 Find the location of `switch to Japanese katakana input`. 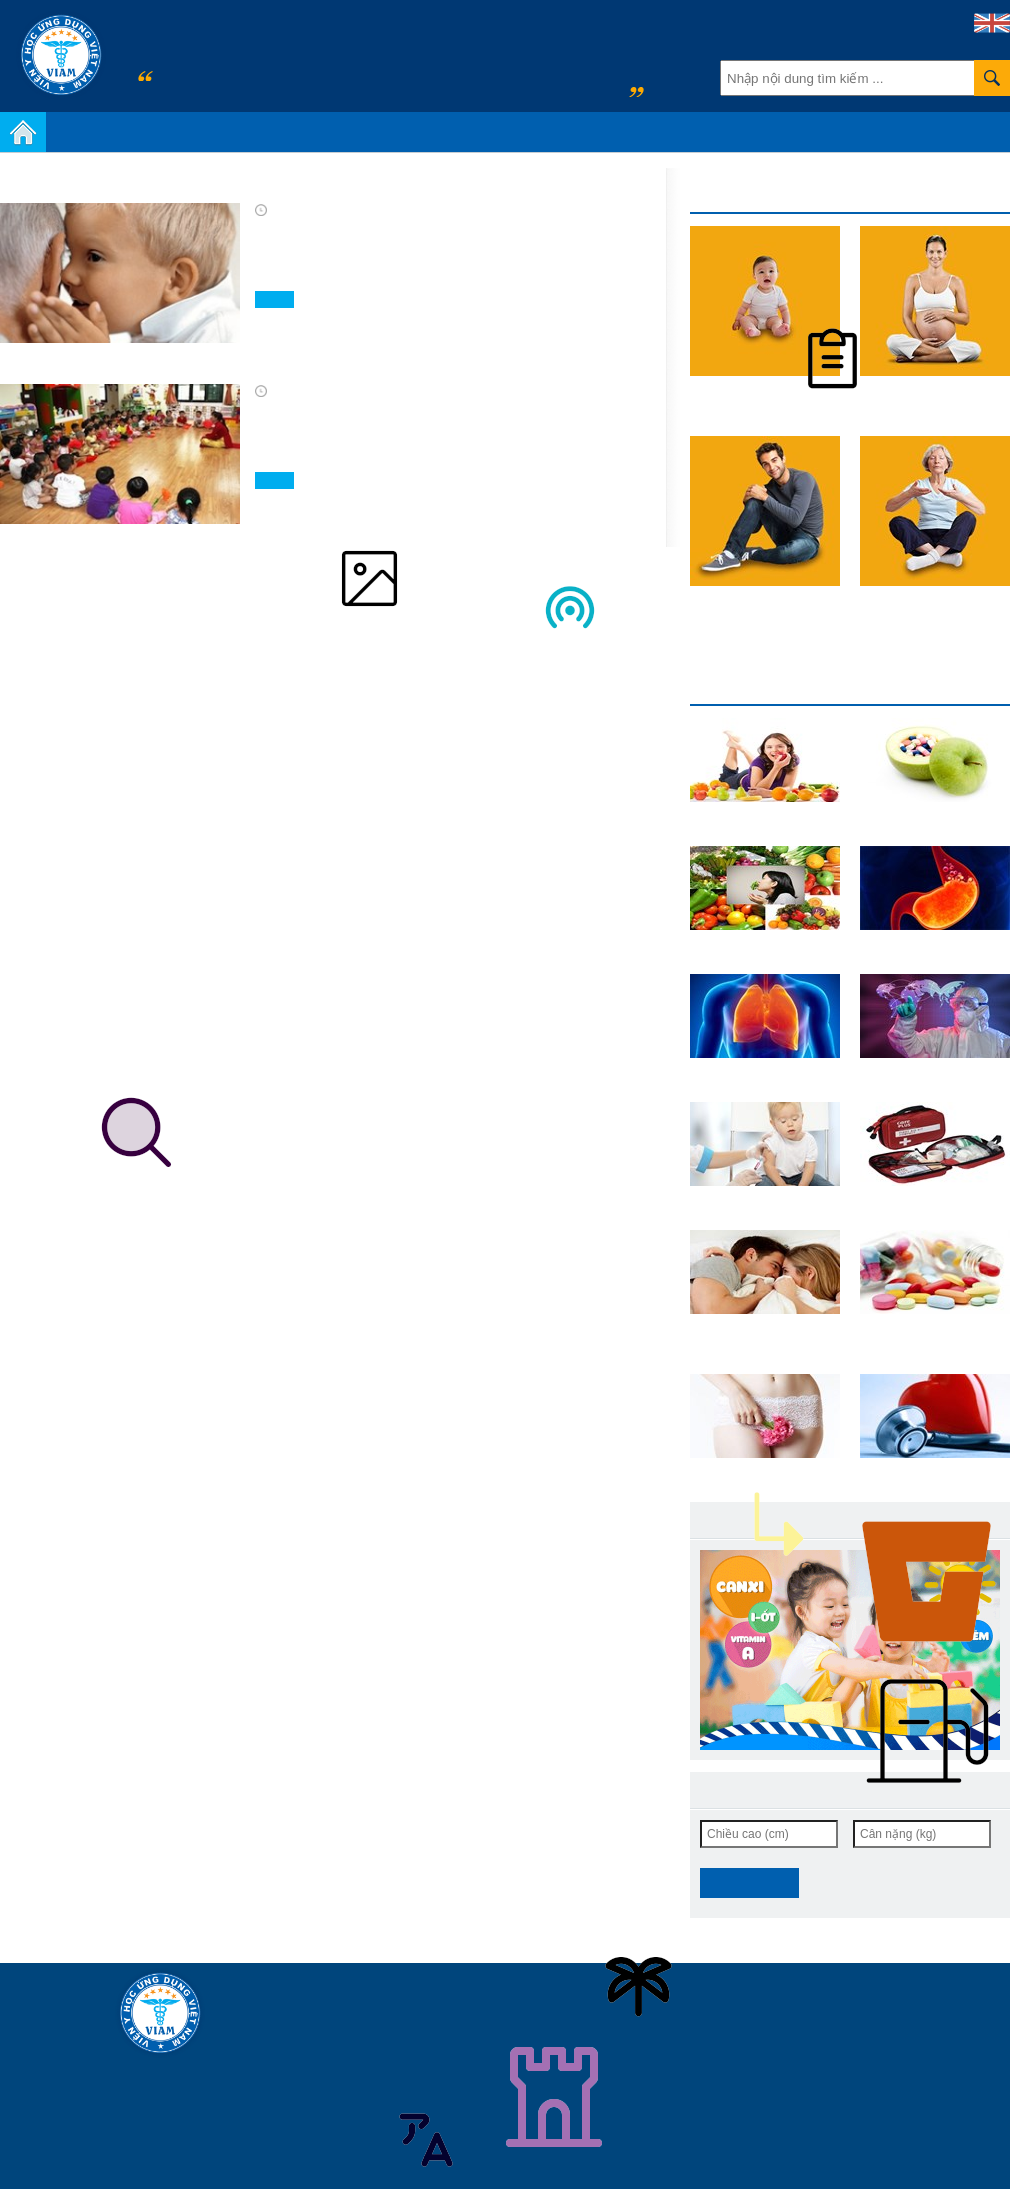

switch to Japanese katakana input is located at coordinates (424, 2138).